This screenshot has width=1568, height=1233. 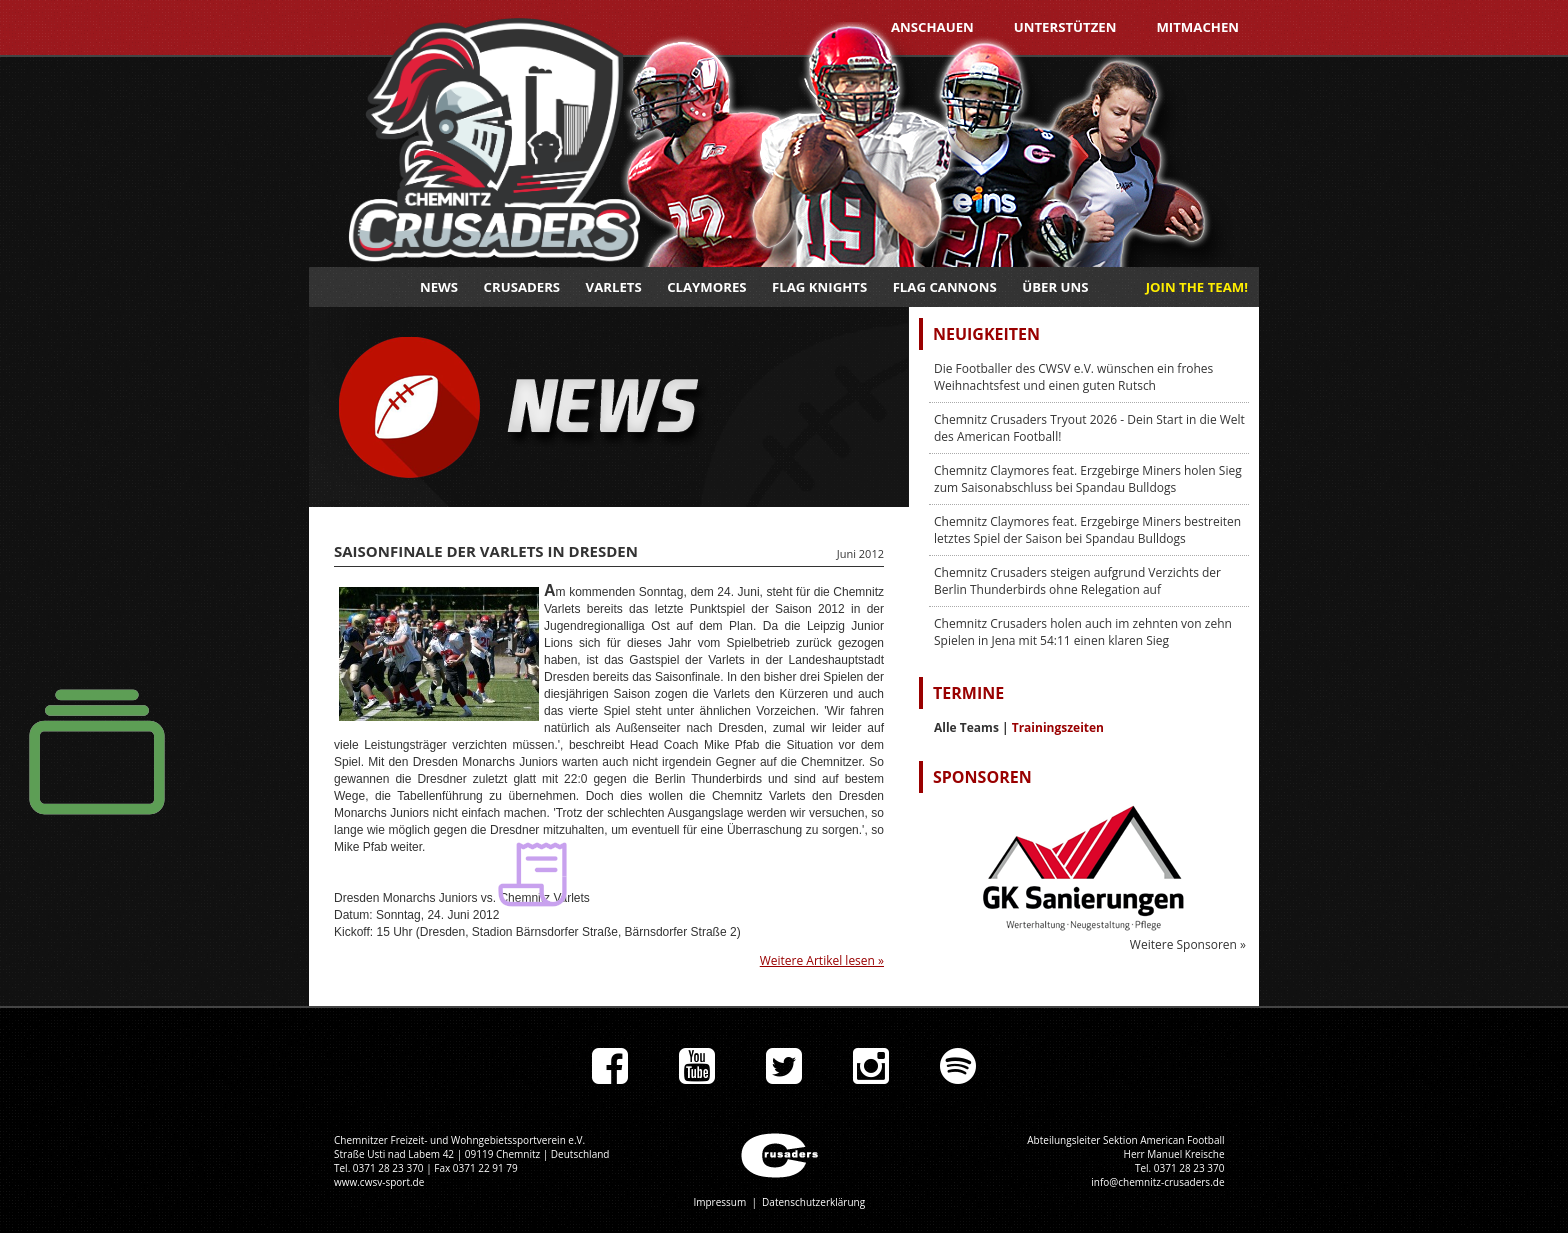 What do you see at coordinates (532, 874) in the screenshot?
I see `view purchase receipt or transaction history` at bounding box center [532, 874].